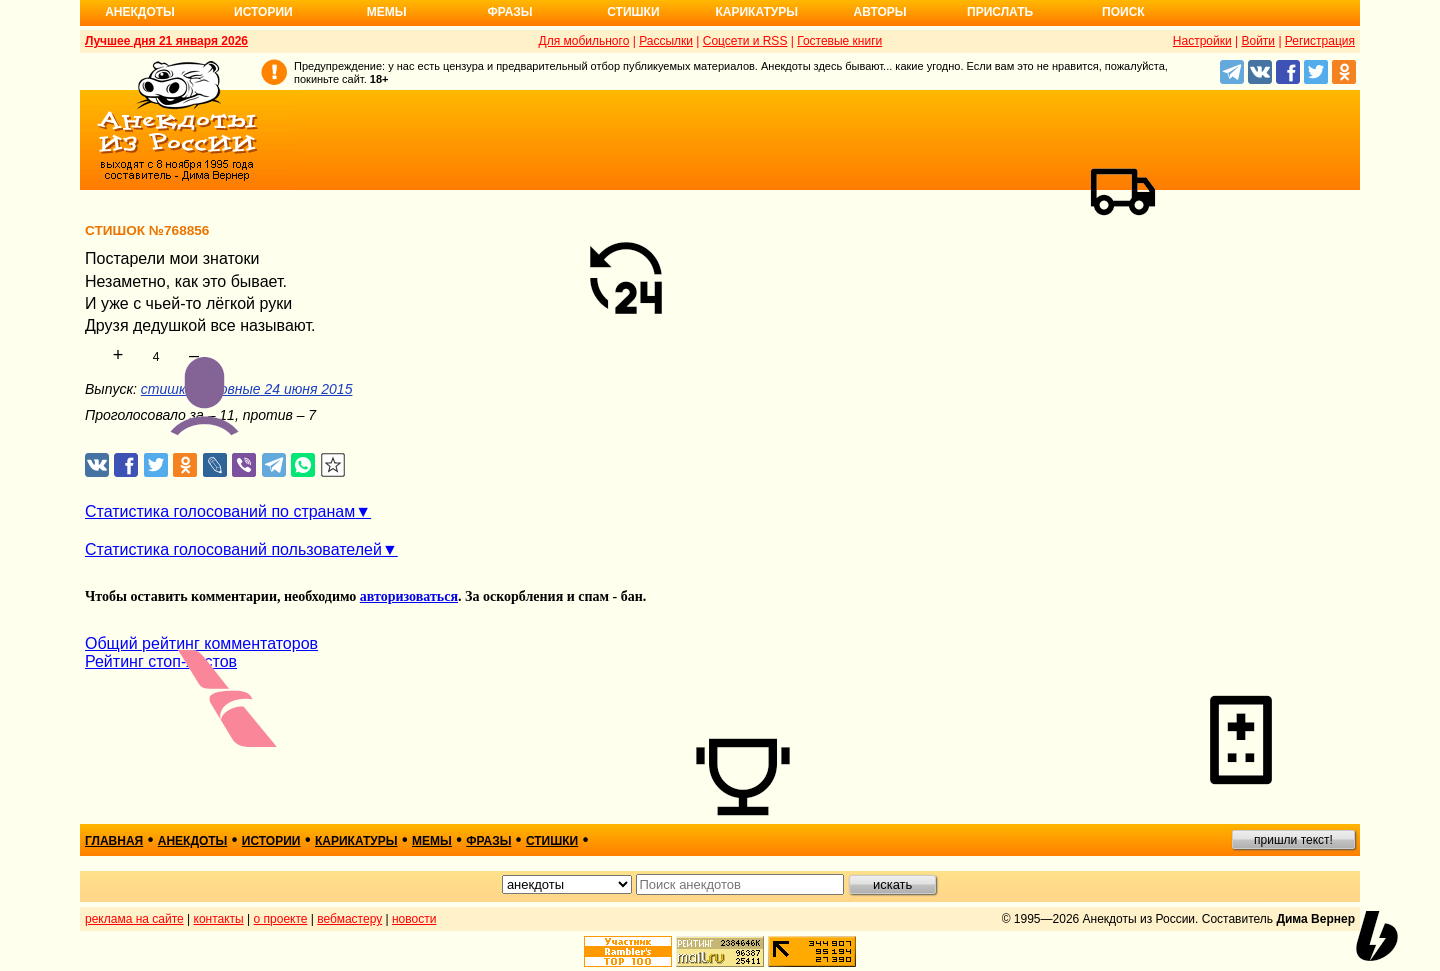 This screenshot has height=971, width=1440. What do you see at coordinates (743, 777) in the screenshot?
I see `view achievements or awards` at bounding box center [743, 777].